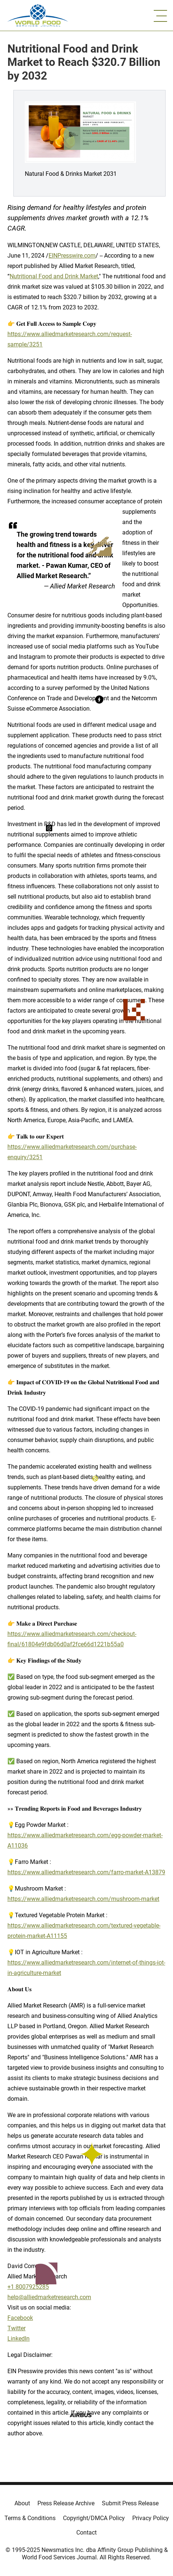 The height and width of the screenshot is (2576, 173). I want to click on pdm python package manager logo, so click(95, 1479).